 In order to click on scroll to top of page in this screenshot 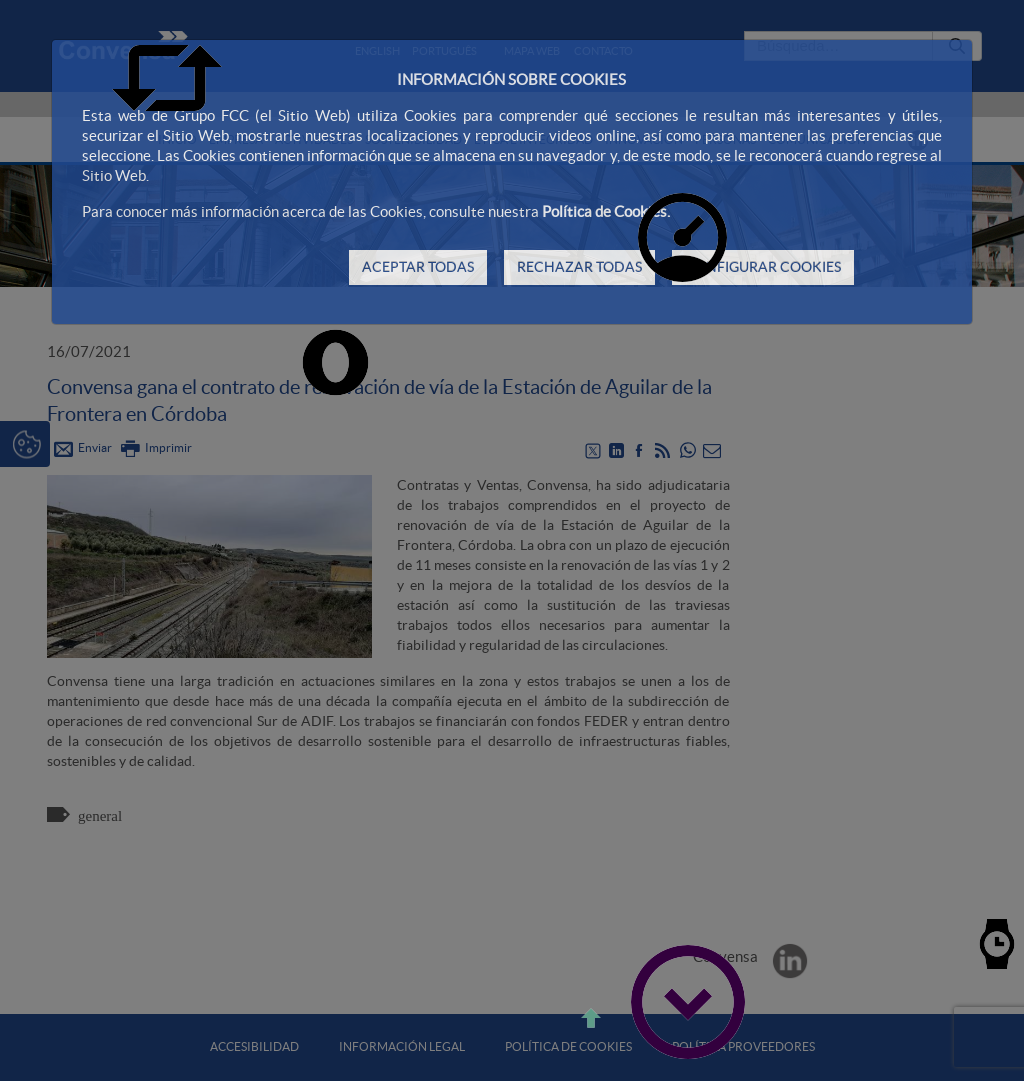, I will do `click(591, 1018)`.